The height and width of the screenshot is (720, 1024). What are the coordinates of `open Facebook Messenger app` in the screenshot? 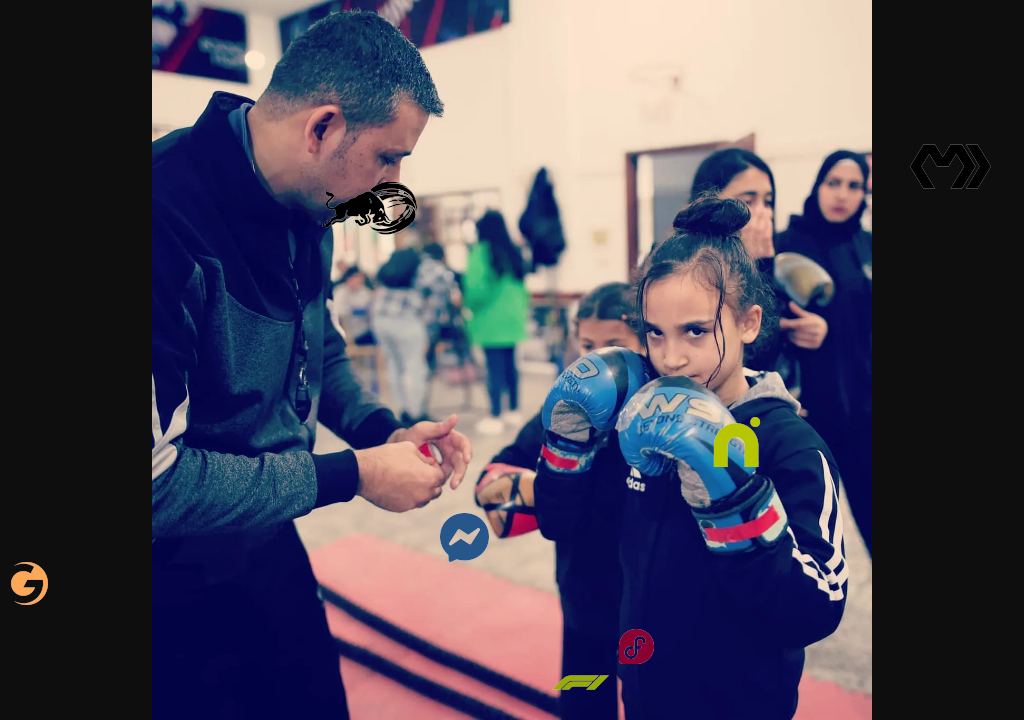 It's located at (464, 537).